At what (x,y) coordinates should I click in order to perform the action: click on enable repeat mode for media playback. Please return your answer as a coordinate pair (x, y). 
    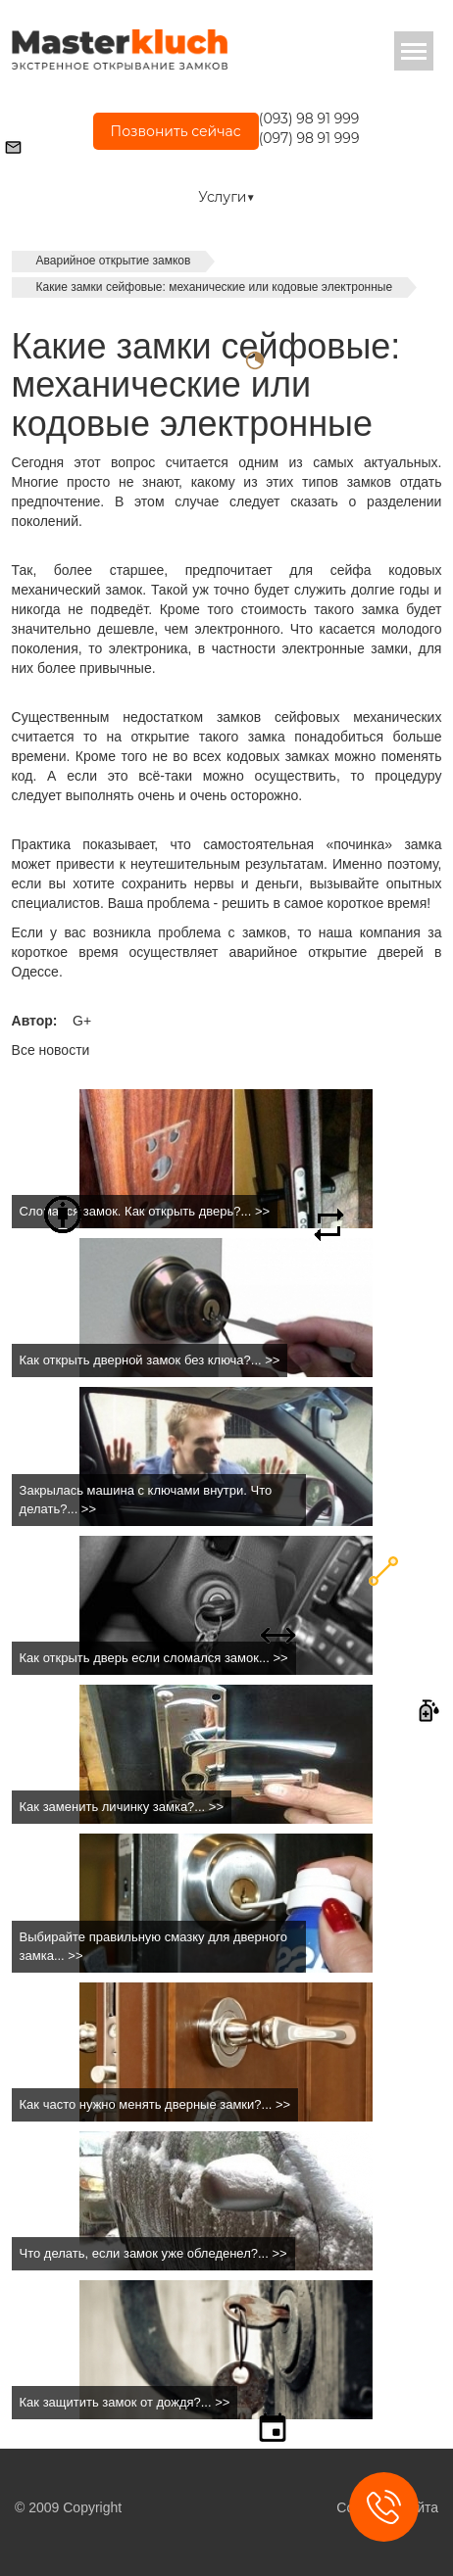
    Looking at the image, I should click on (328, 1224).